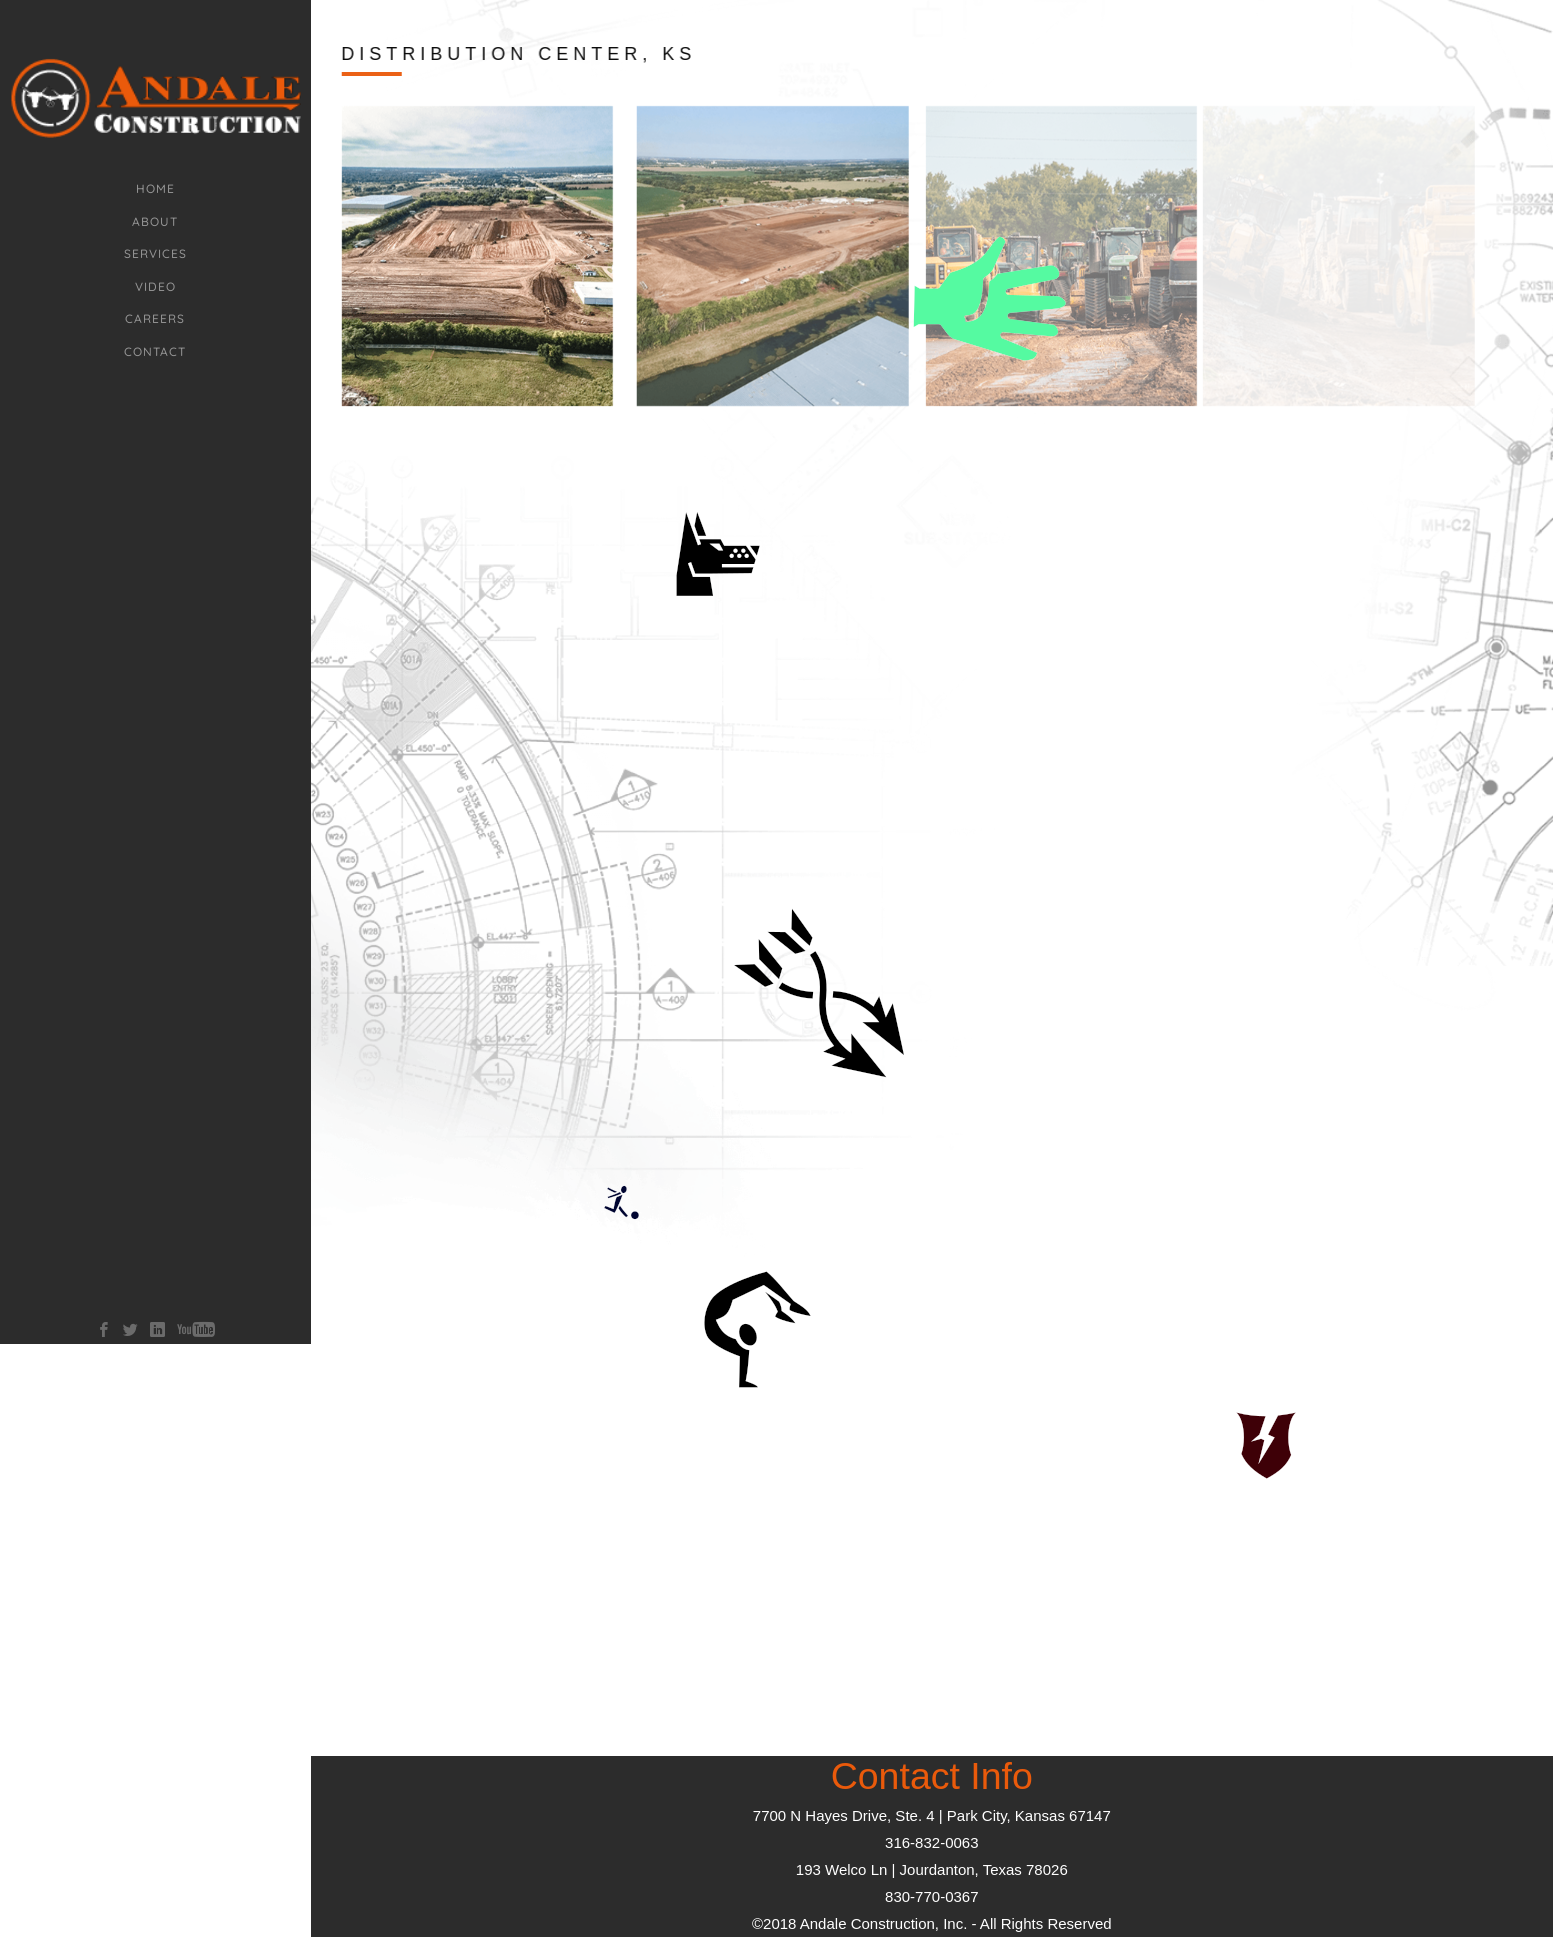  I want to click on indicates flexibility or acrobatics skill, so click(757, 1329).